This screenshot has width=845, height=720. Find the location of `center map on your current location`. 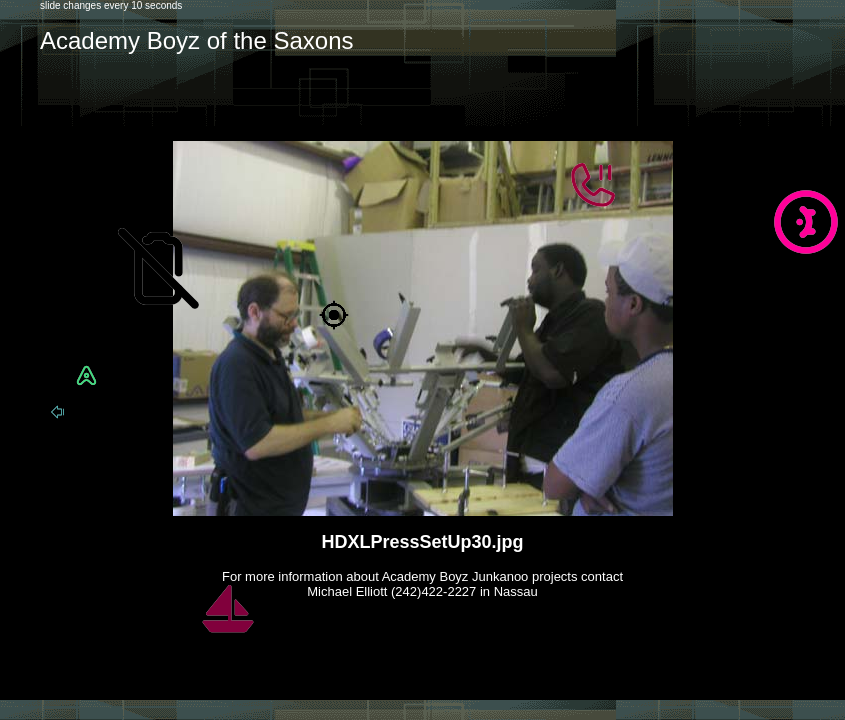

center map on your current location is located at coordinates (334, 315).